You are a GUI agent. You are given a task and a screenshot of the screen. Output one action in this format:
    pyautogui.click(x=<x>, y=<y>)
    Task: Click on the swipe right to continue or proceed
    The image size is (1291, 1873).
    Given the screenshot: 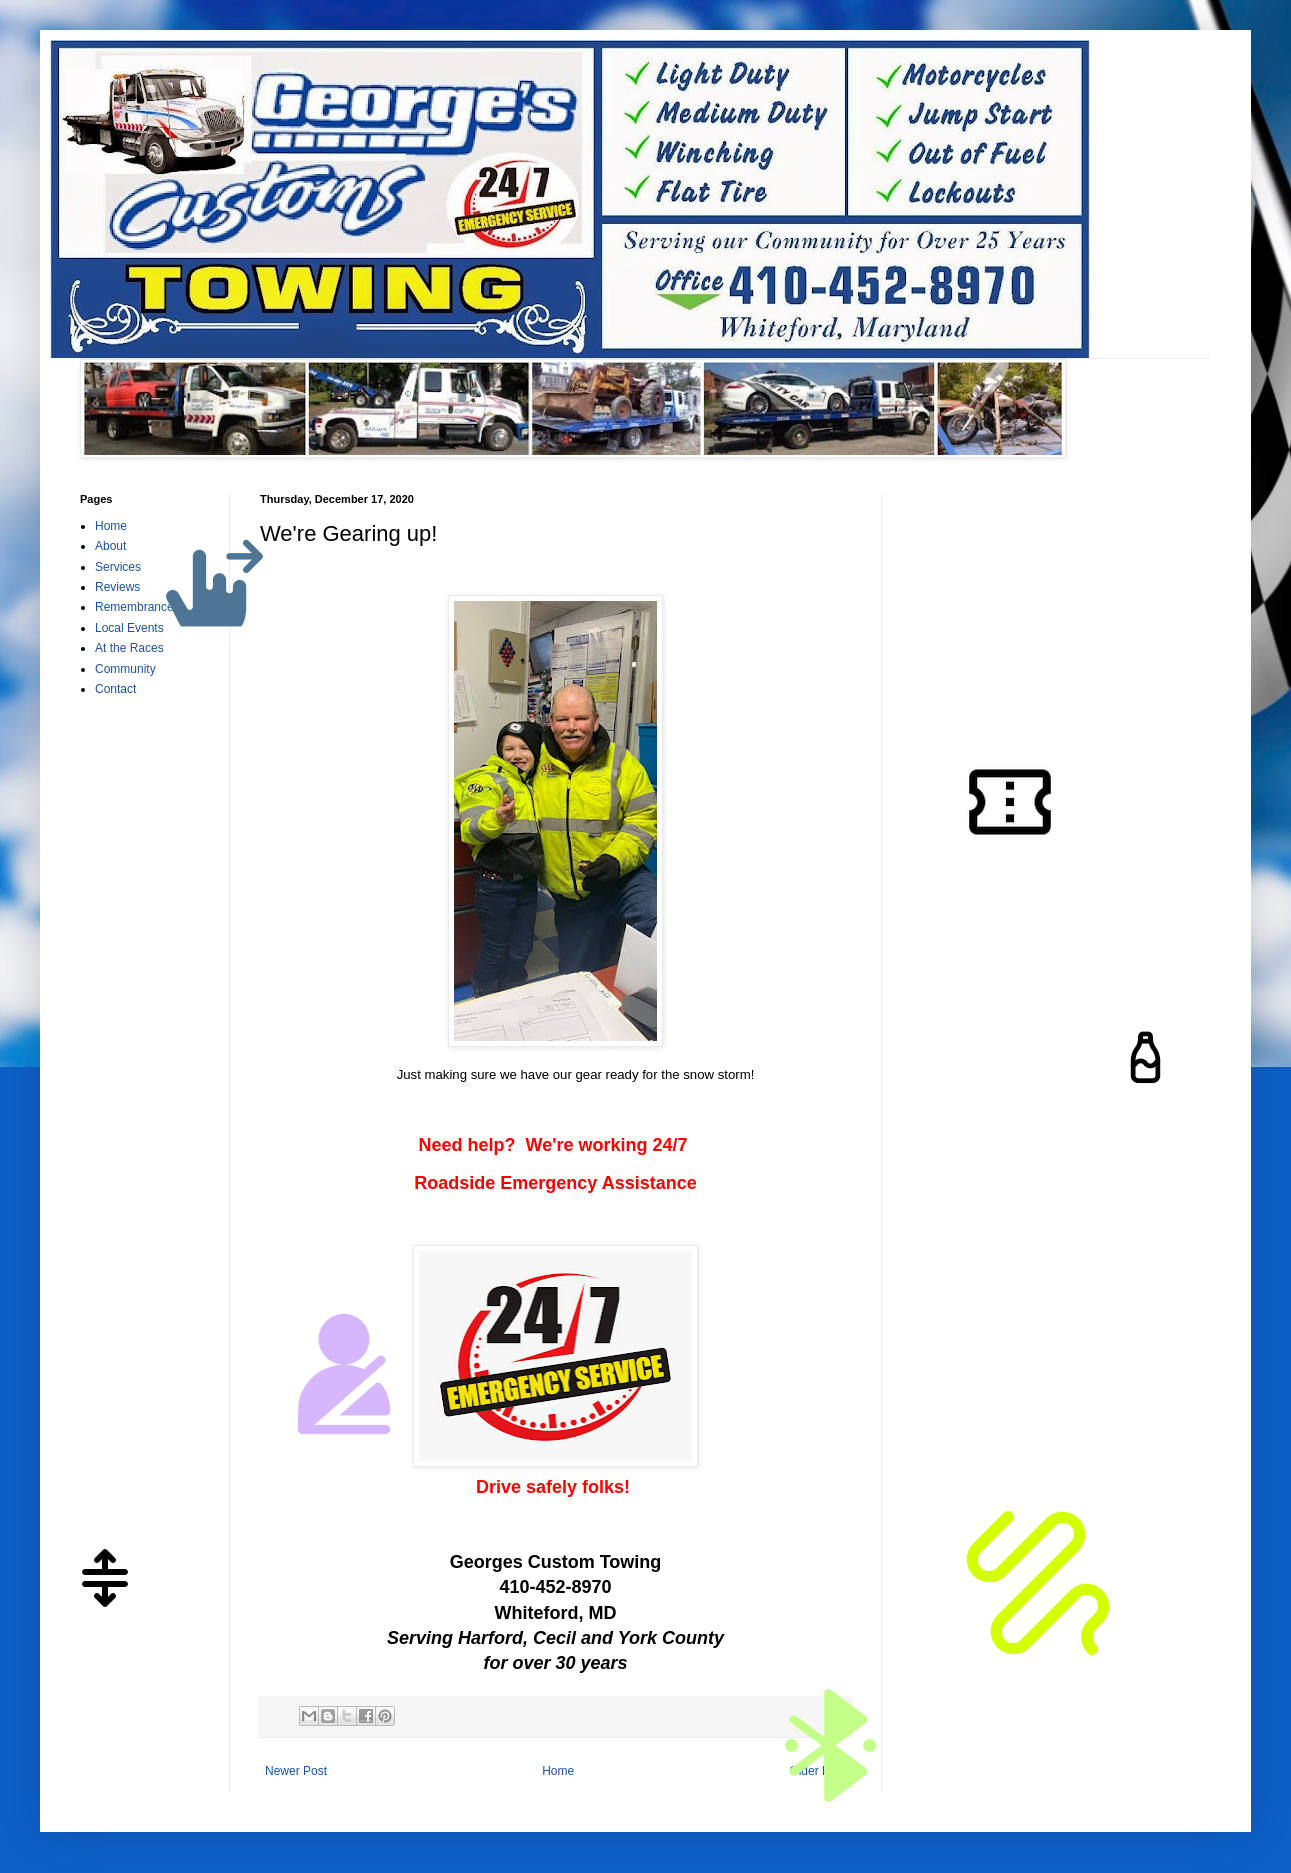 What is the action you would take?
    pyautogui.click(x=209, y=586)
    